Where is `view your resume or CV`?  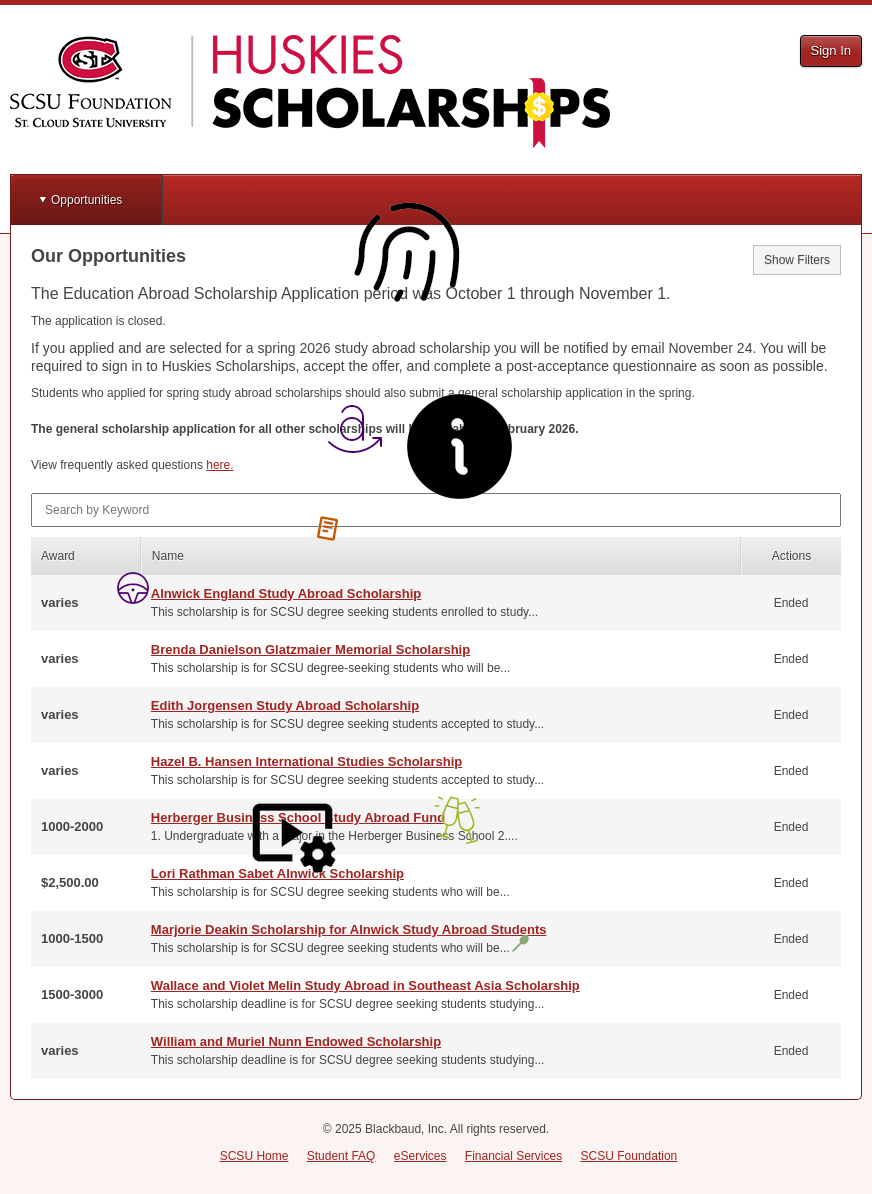 view your resume or CV is located at coordinates (327, 528).